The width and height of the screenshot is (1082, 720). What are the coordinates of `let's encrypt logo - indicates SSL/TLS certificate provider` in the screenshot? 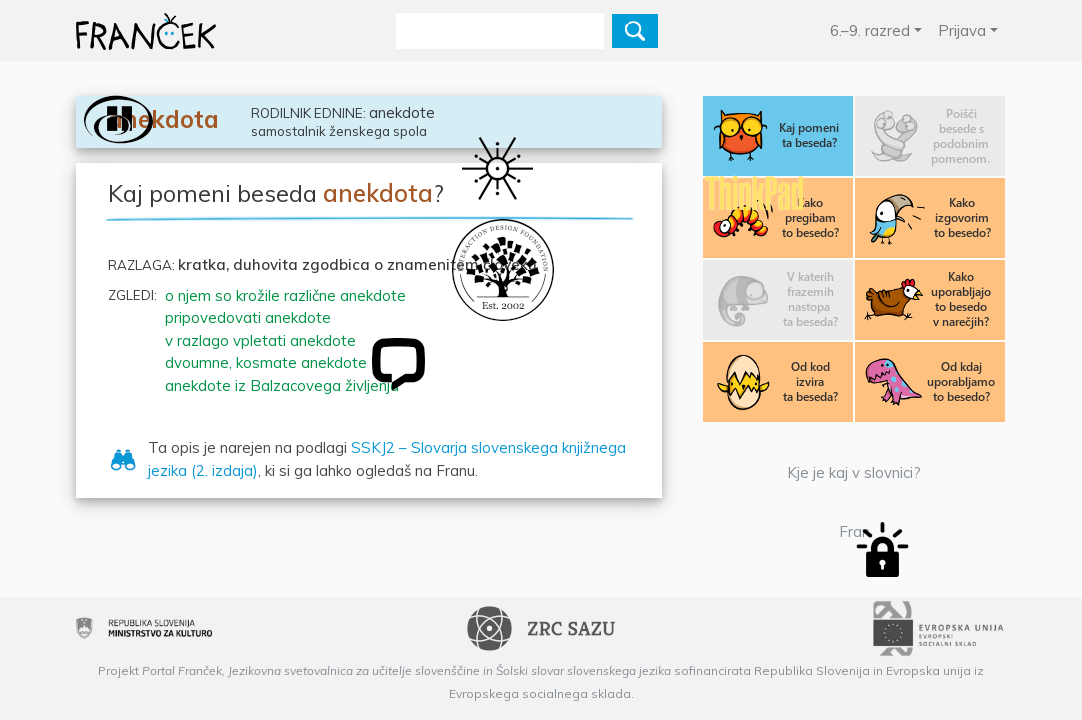 It's located at (882, 549).